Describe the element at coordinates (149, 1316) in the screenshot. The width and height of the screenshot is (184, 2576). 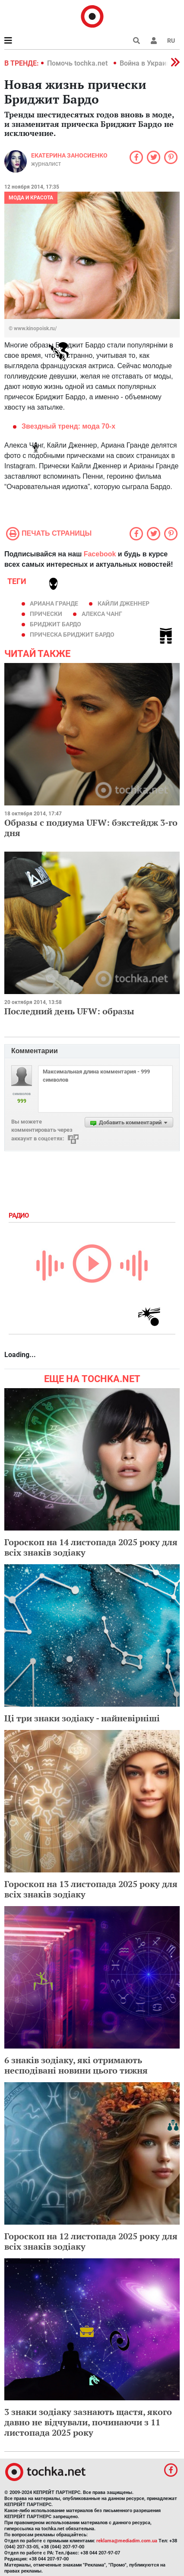
I see `indicates ricochet or bounce effect in gameplay` at that location.